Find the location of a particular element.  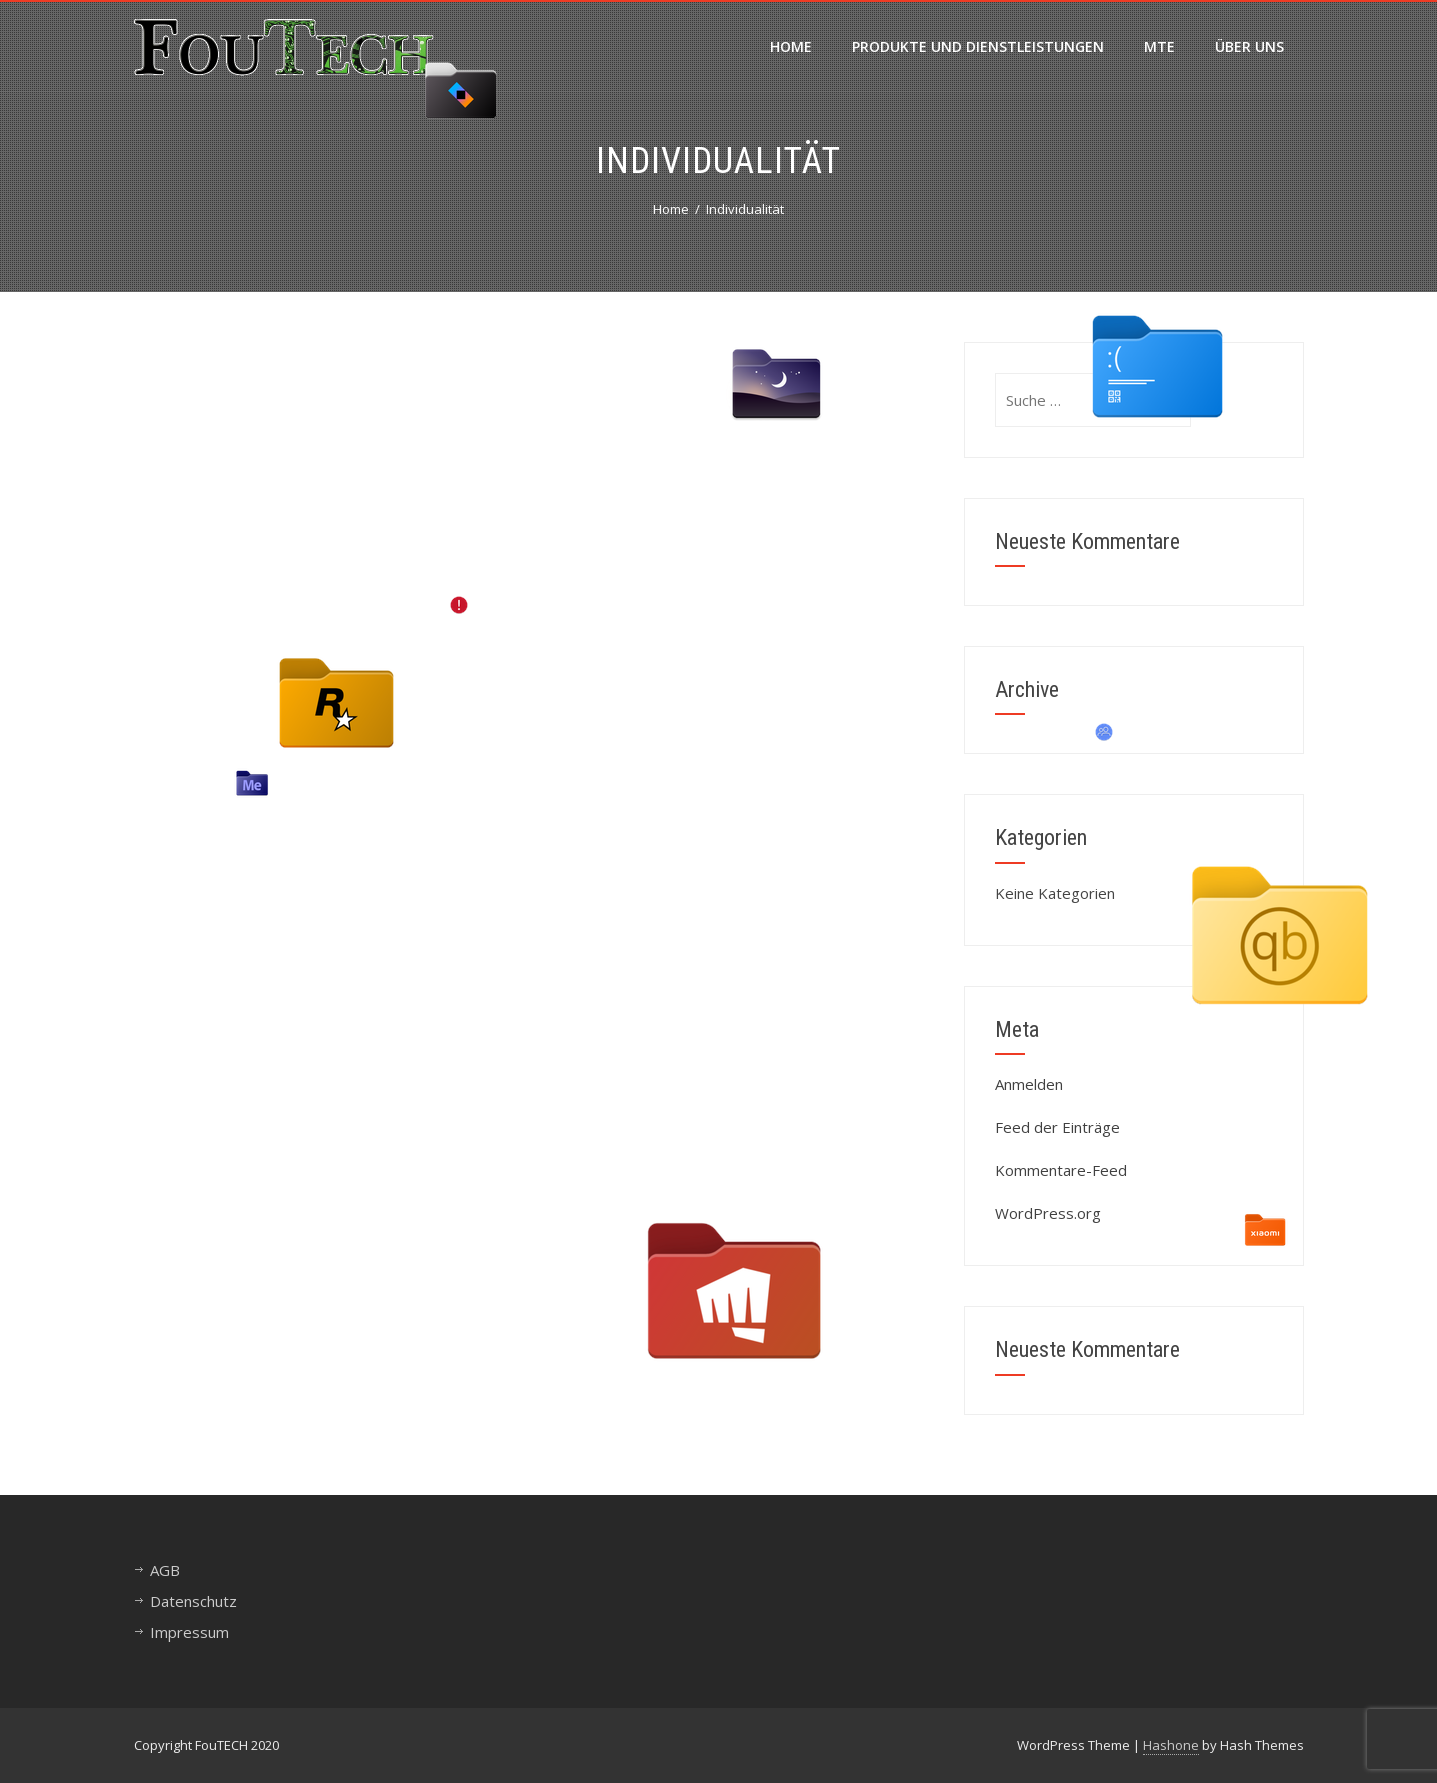

open adobe media encoder project folder is located at coordinates (252, 784).